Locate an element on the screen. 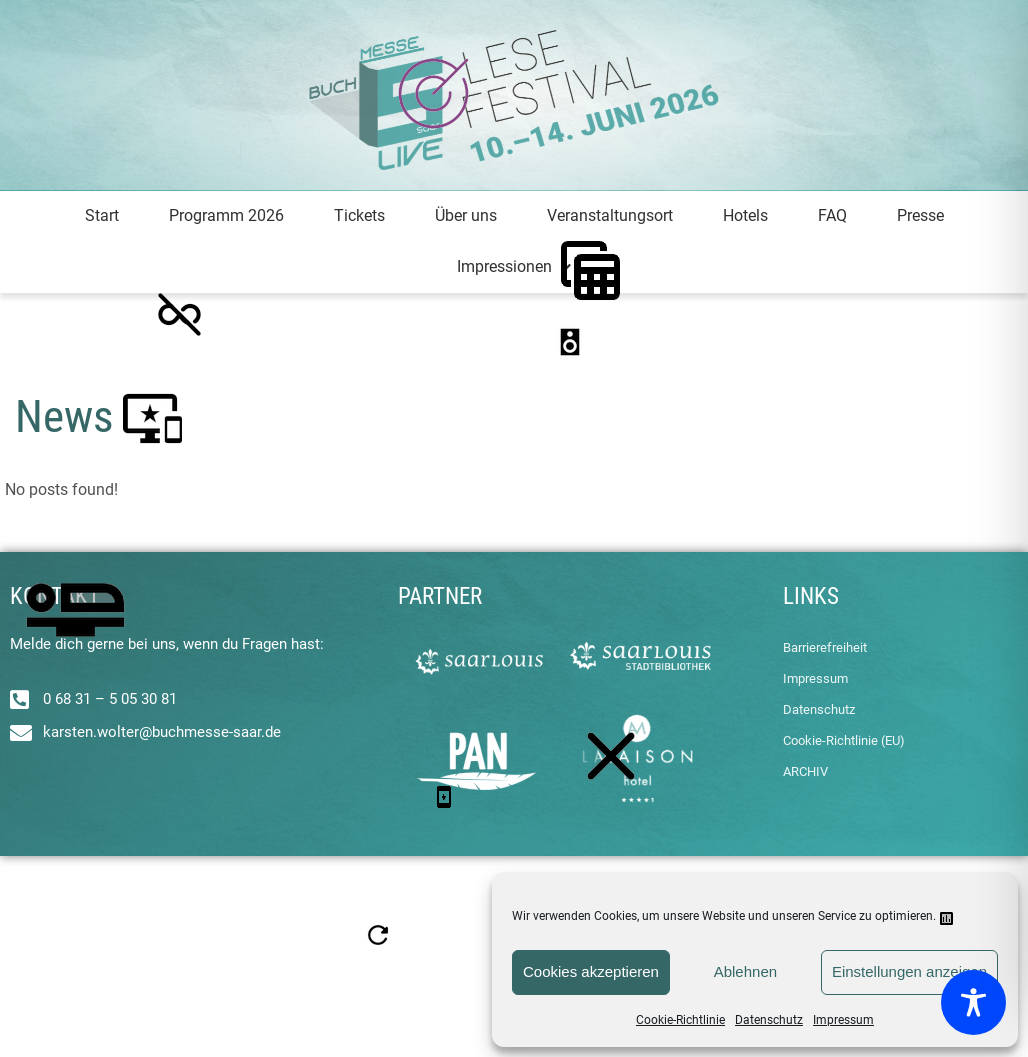  refresh or reload the current page is located at coordinates (378, 935).